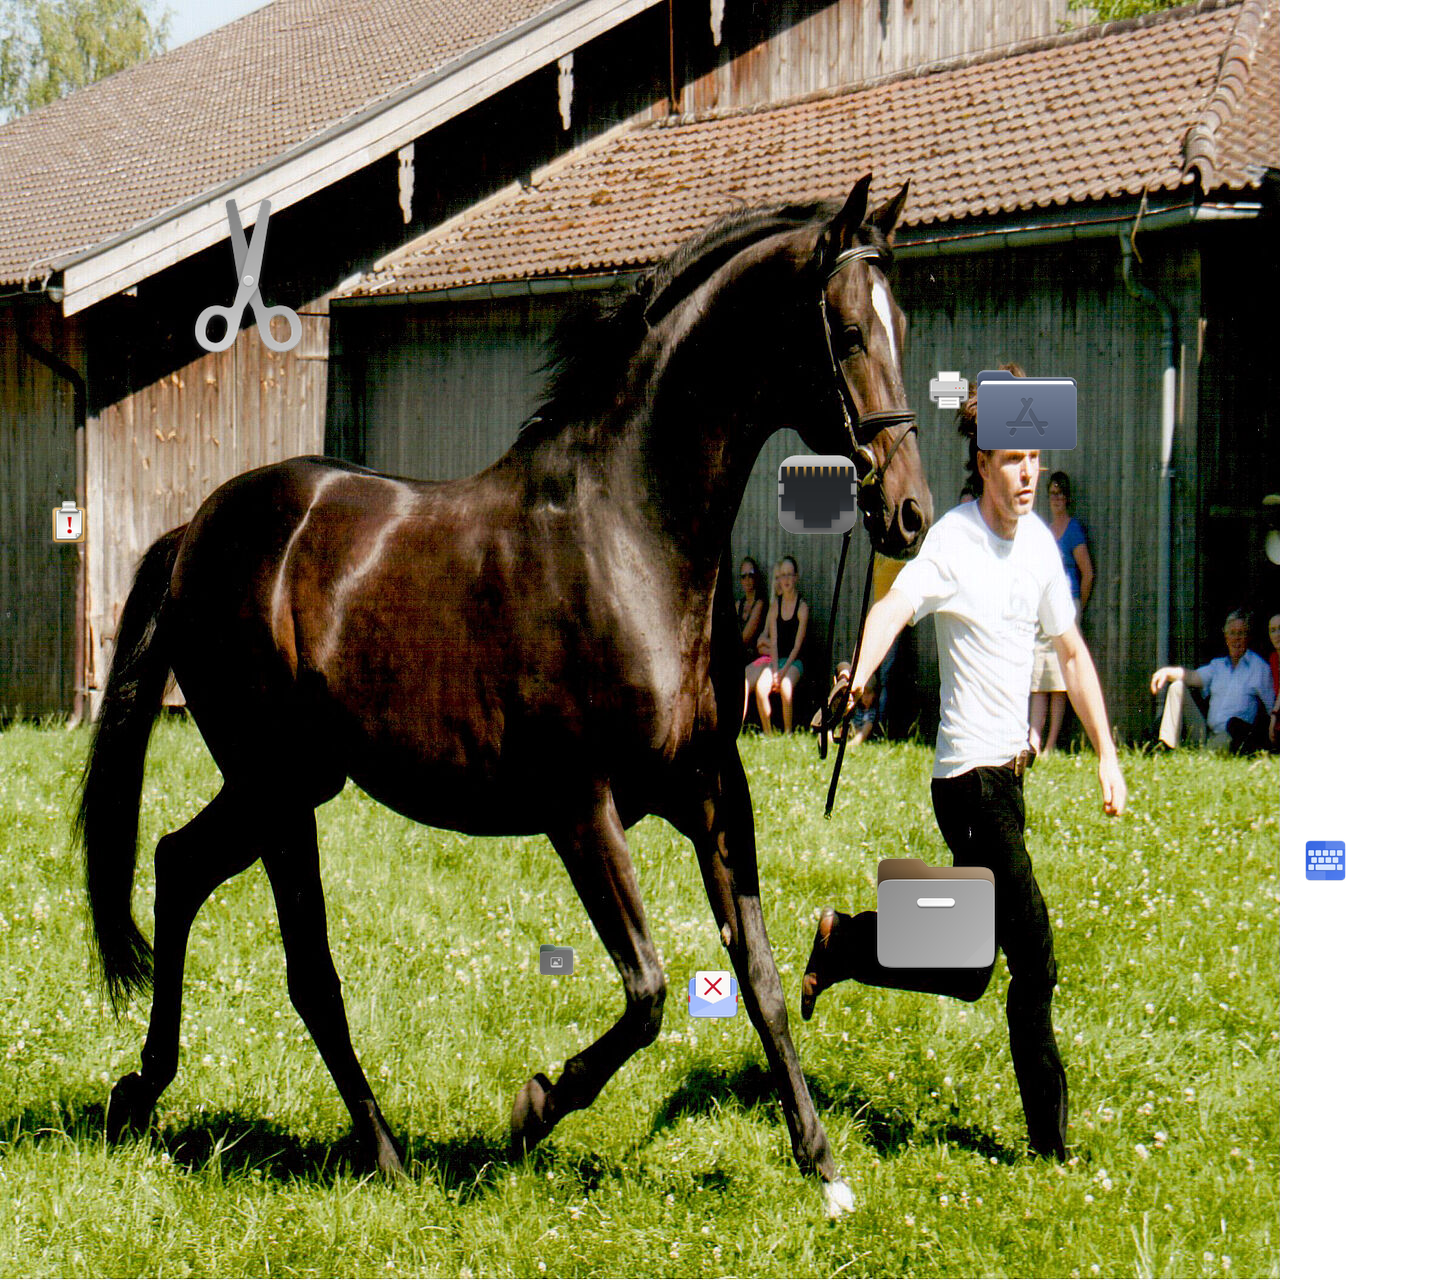  I want to click on mark email as junk or spam, so click(713, 995).